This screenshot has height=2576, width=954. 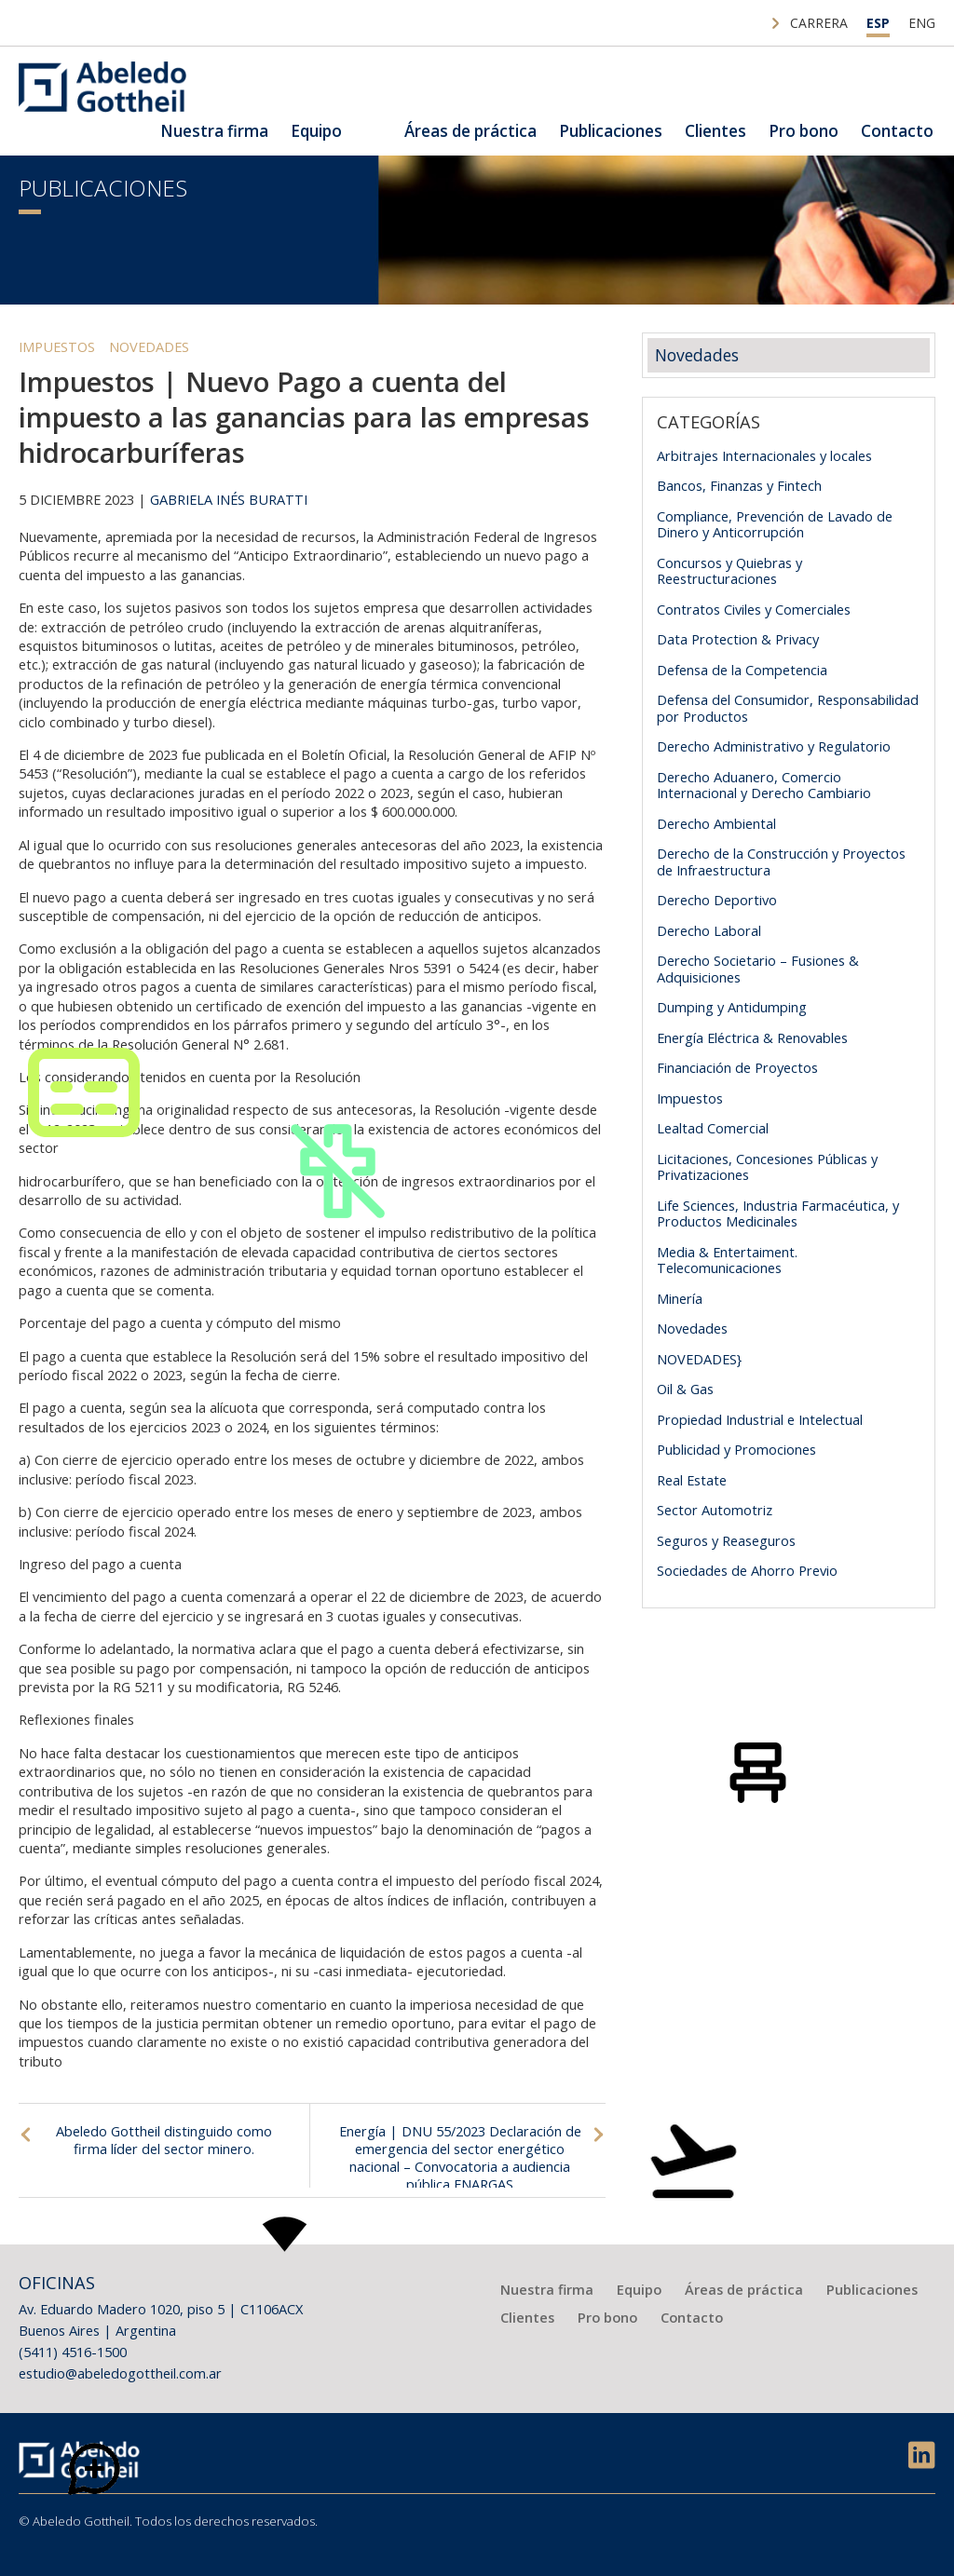 What do you see at coordinates (337, 1171) in the screenshot?
I see `medical or health features disabled` at bounding box center [337, 1171].